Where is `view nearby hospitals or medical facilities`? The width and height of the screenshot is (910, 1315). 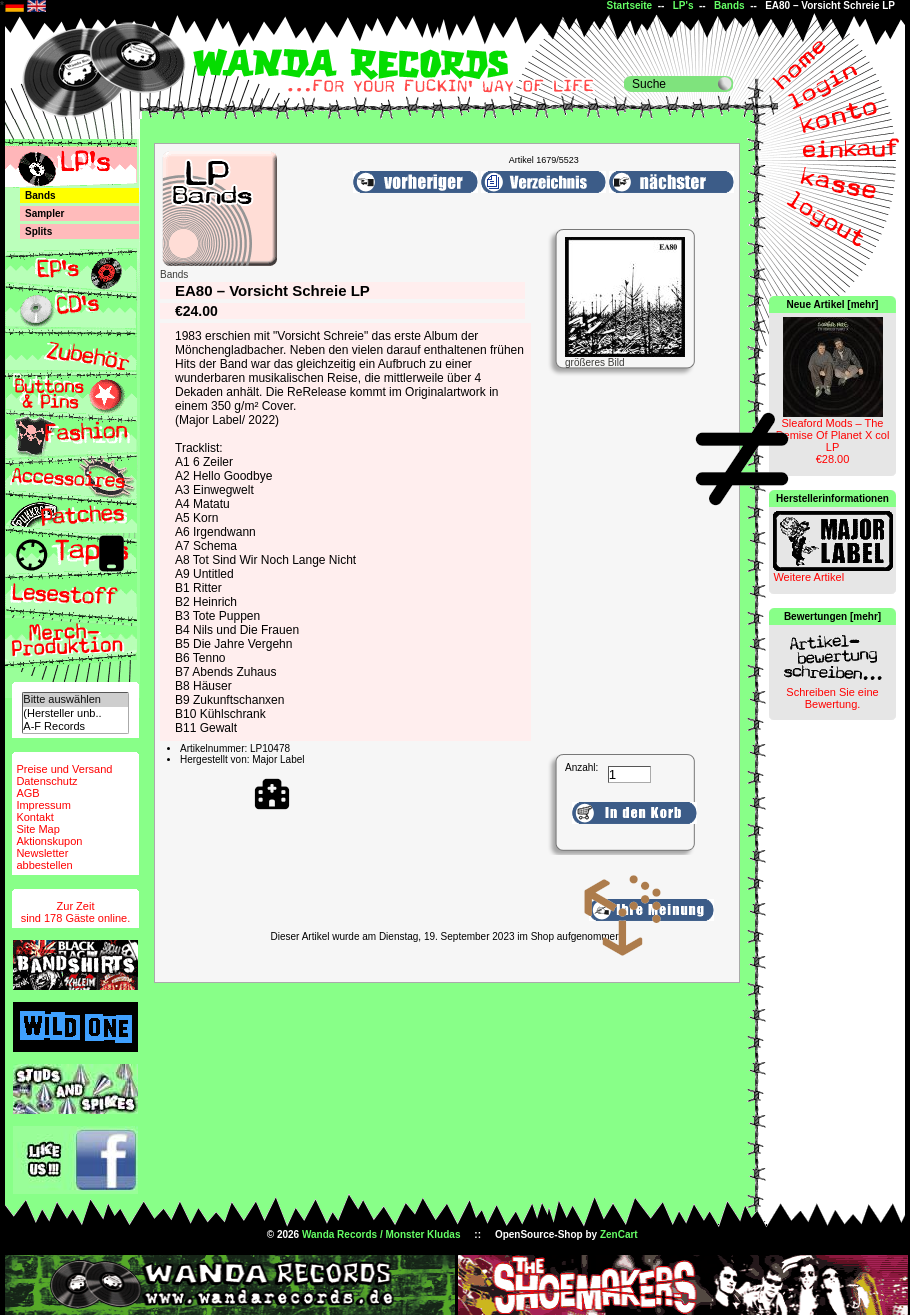 view nearby hospitals or medical facilities is located at coordinates (272, 794).